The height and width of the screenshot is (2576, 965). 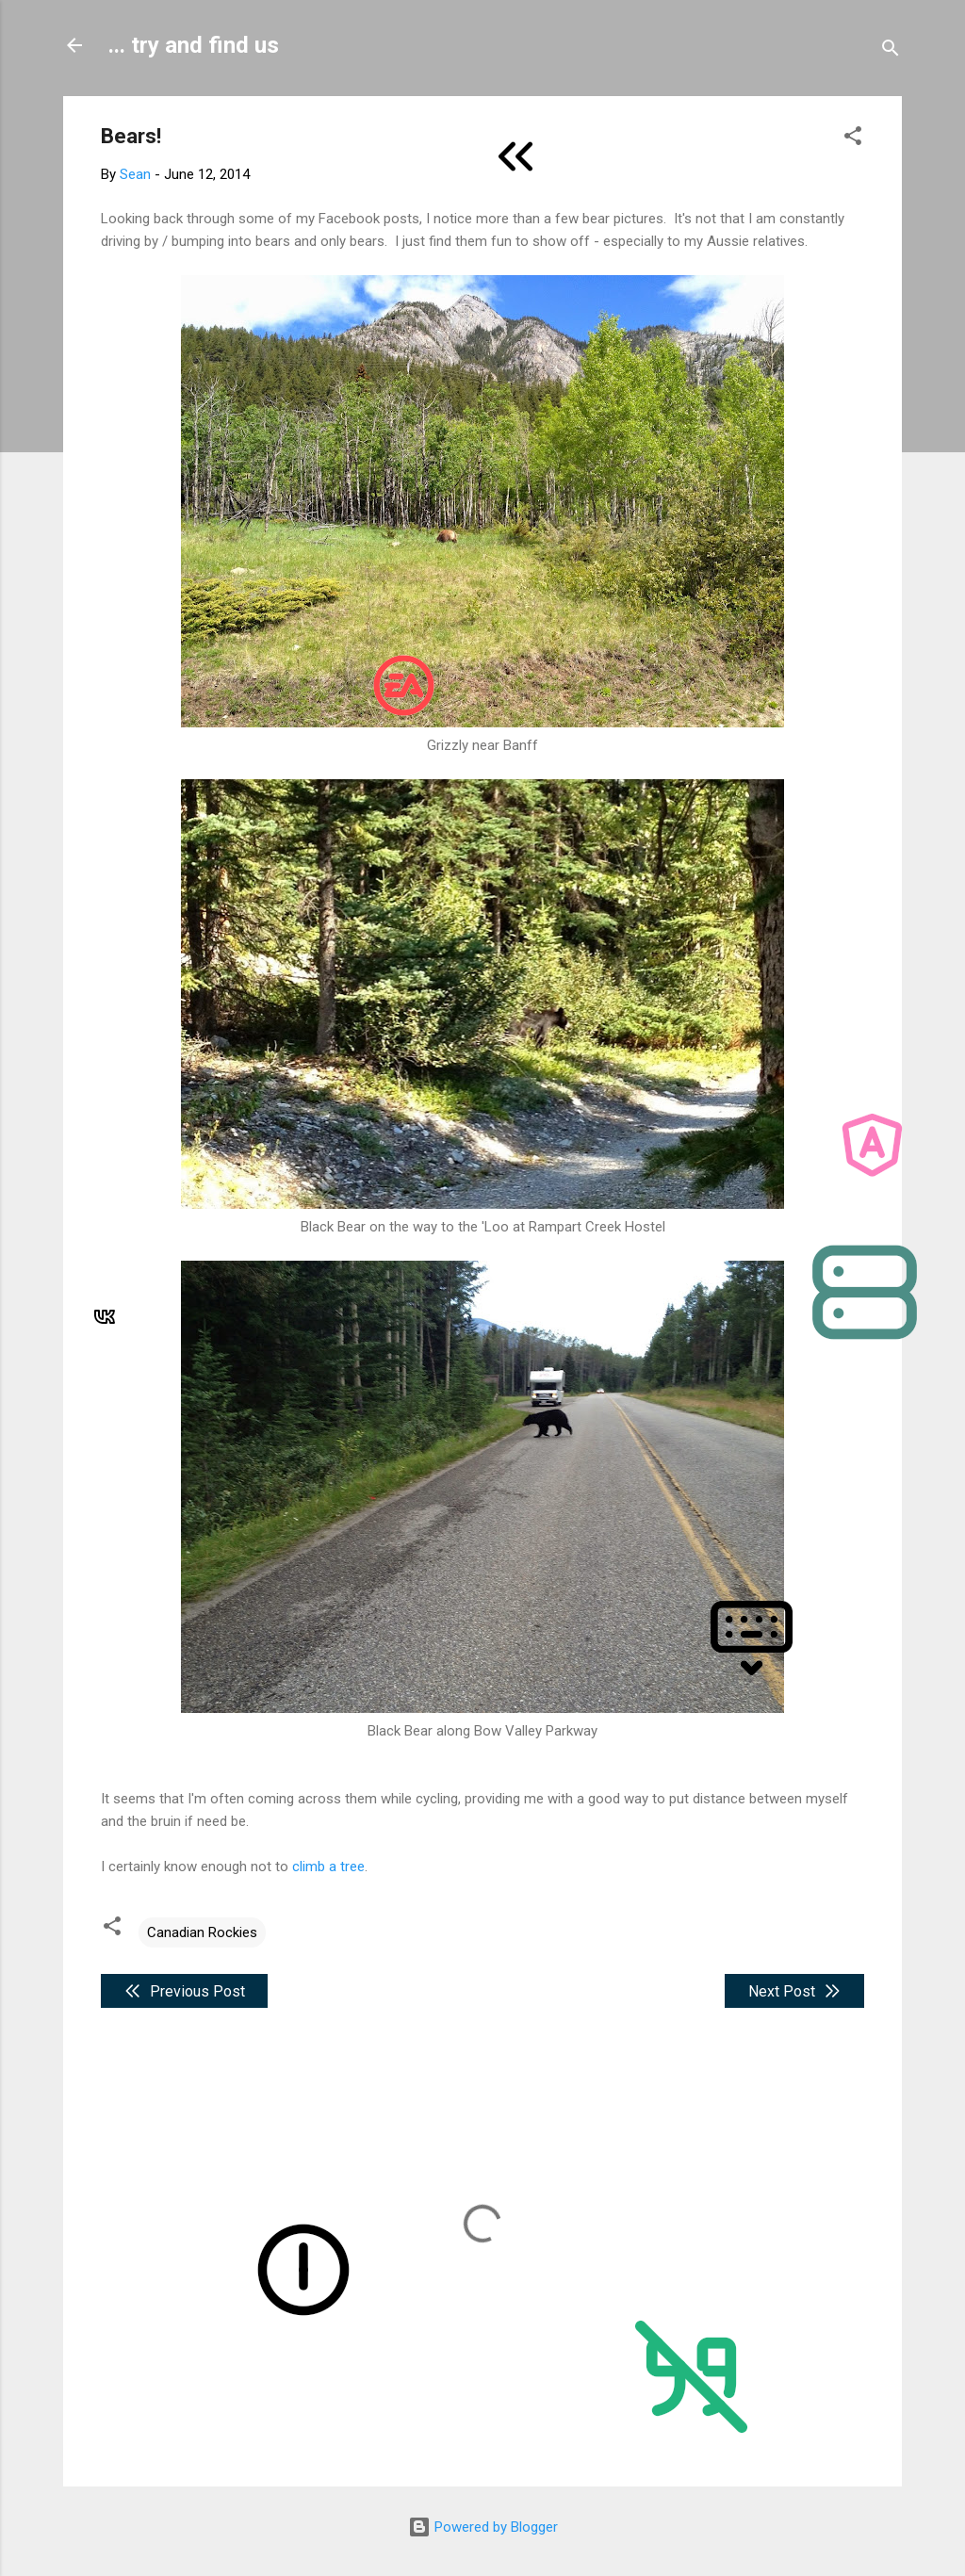 What do you see at coordinates (515, 156) in the screenshot?
I see `go back to the beginning or first page` at bounding box center [515, 156].